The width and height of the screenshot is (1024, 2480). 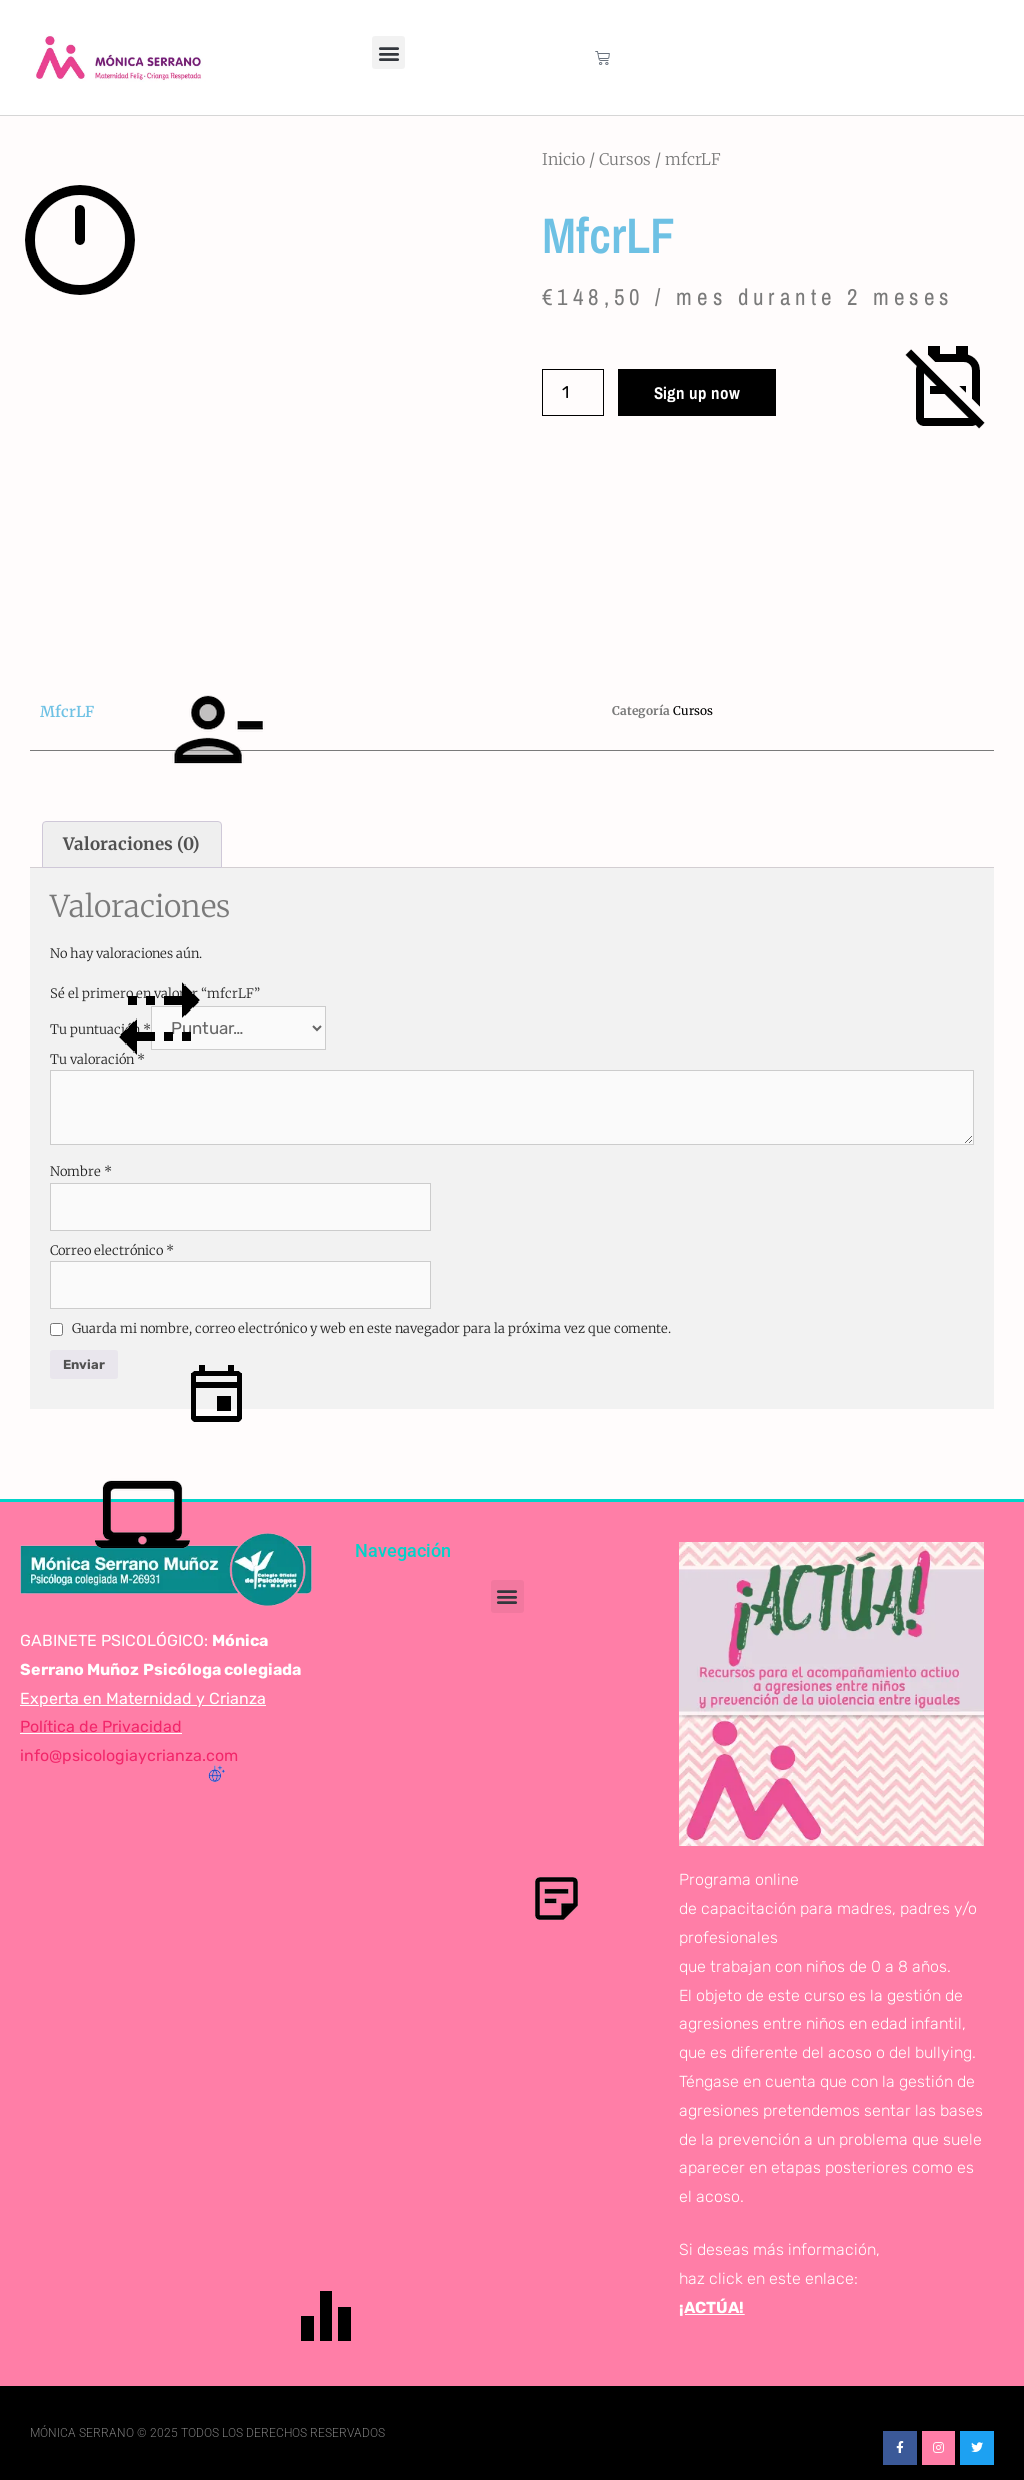 What do you see at coordinates (948, 386) in the screenshot?
I see `backpacks not allowed in this area` at bounding box center [948, 386].